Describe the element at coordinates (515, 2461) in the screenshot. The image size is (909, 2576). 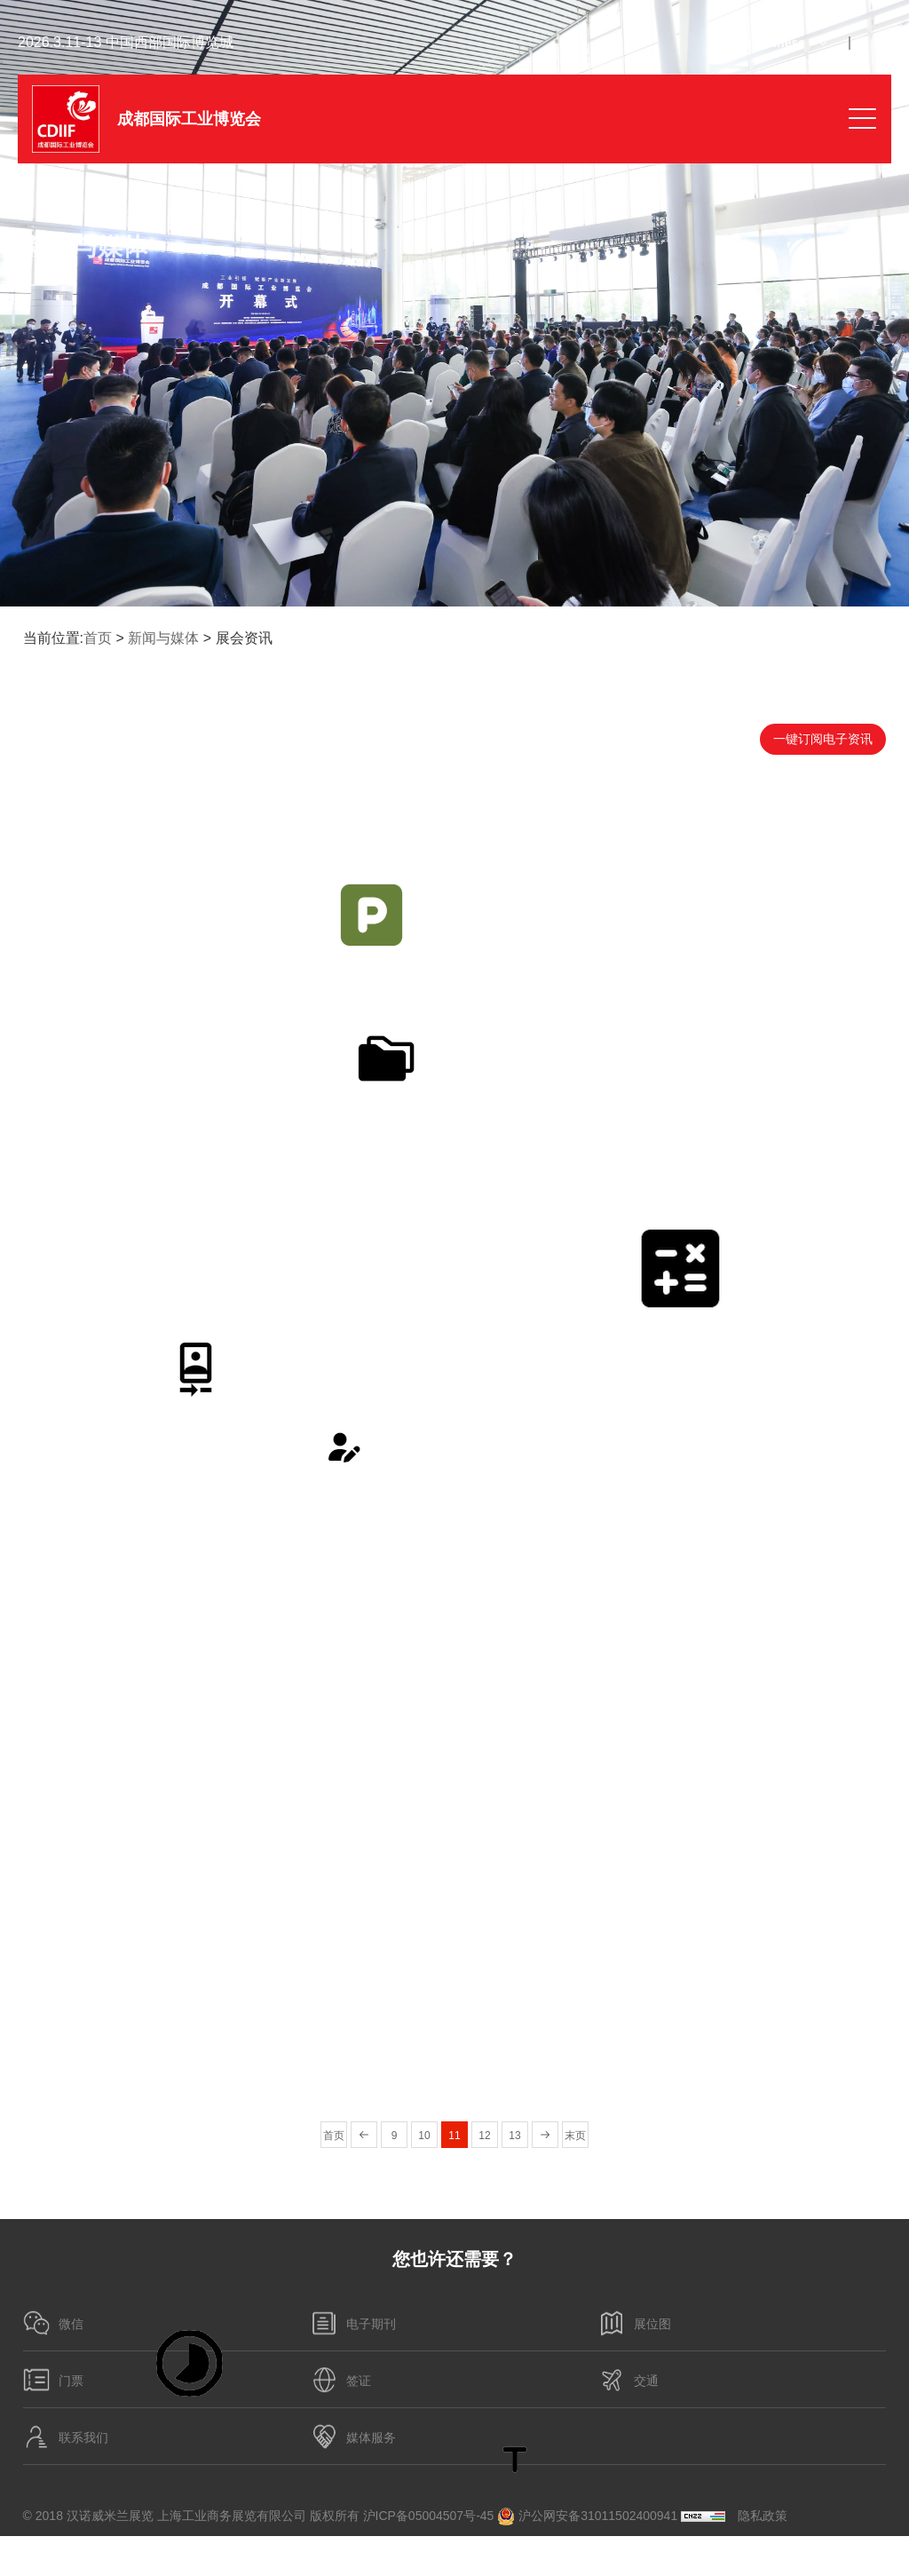
I see `add or edit a title` at that location.